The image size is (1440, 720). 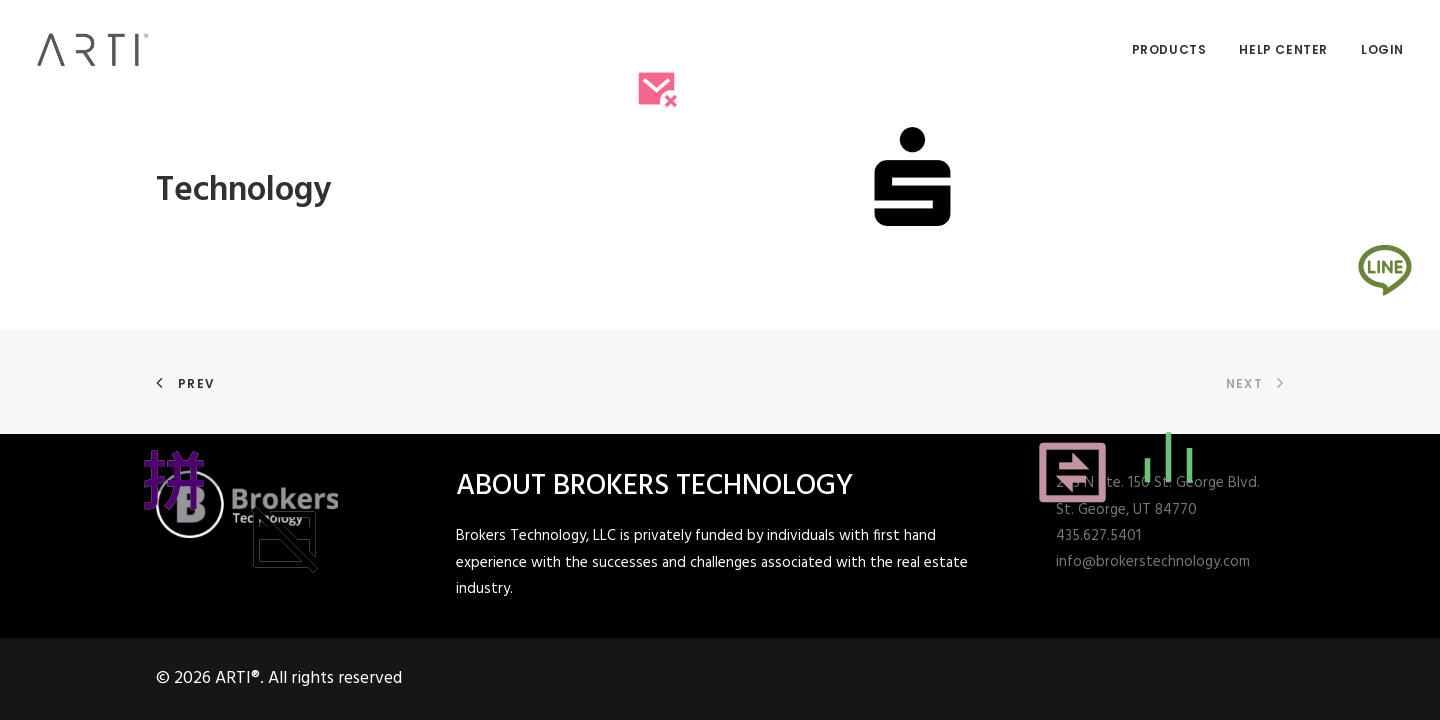 I want to click on open the LINE messaging app, so click(x=1385, y=270).